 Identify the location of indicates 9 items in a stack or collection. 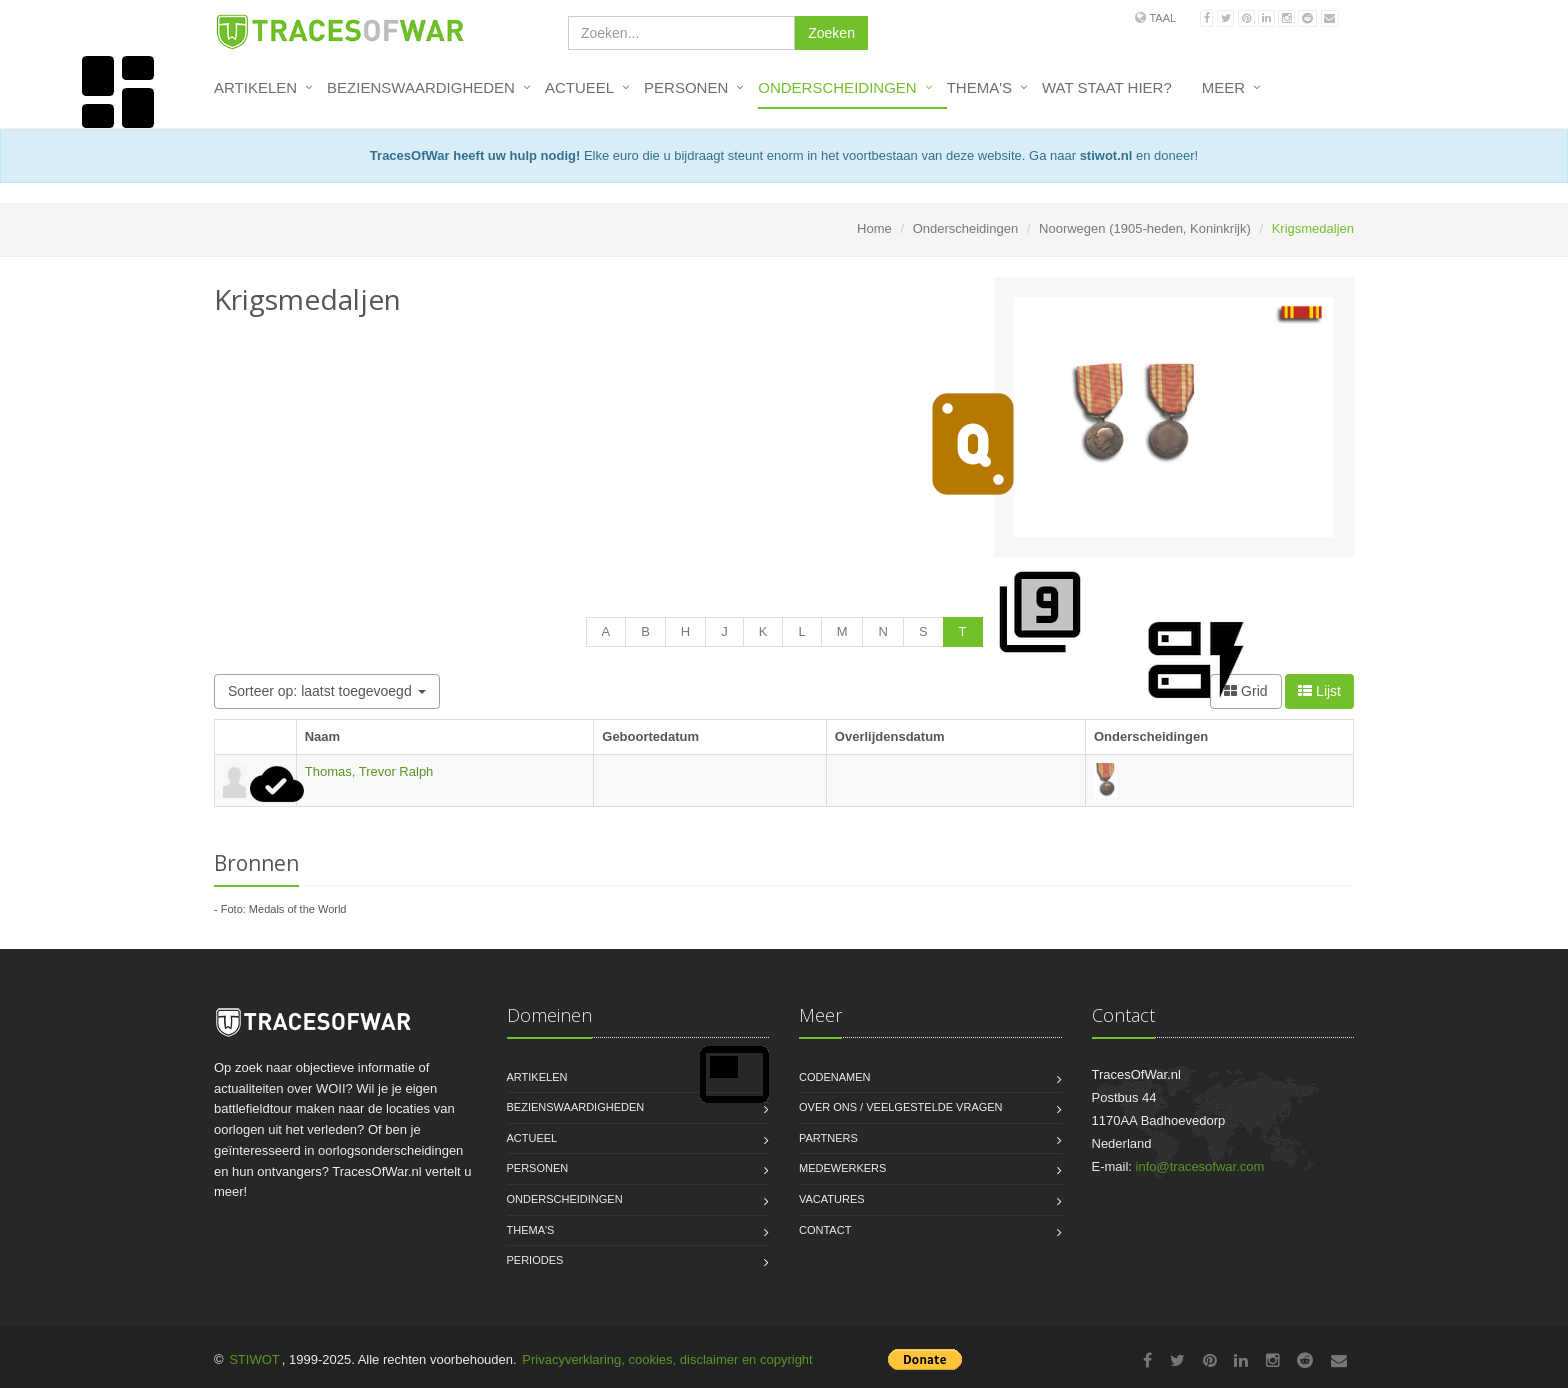
(1040, 612).